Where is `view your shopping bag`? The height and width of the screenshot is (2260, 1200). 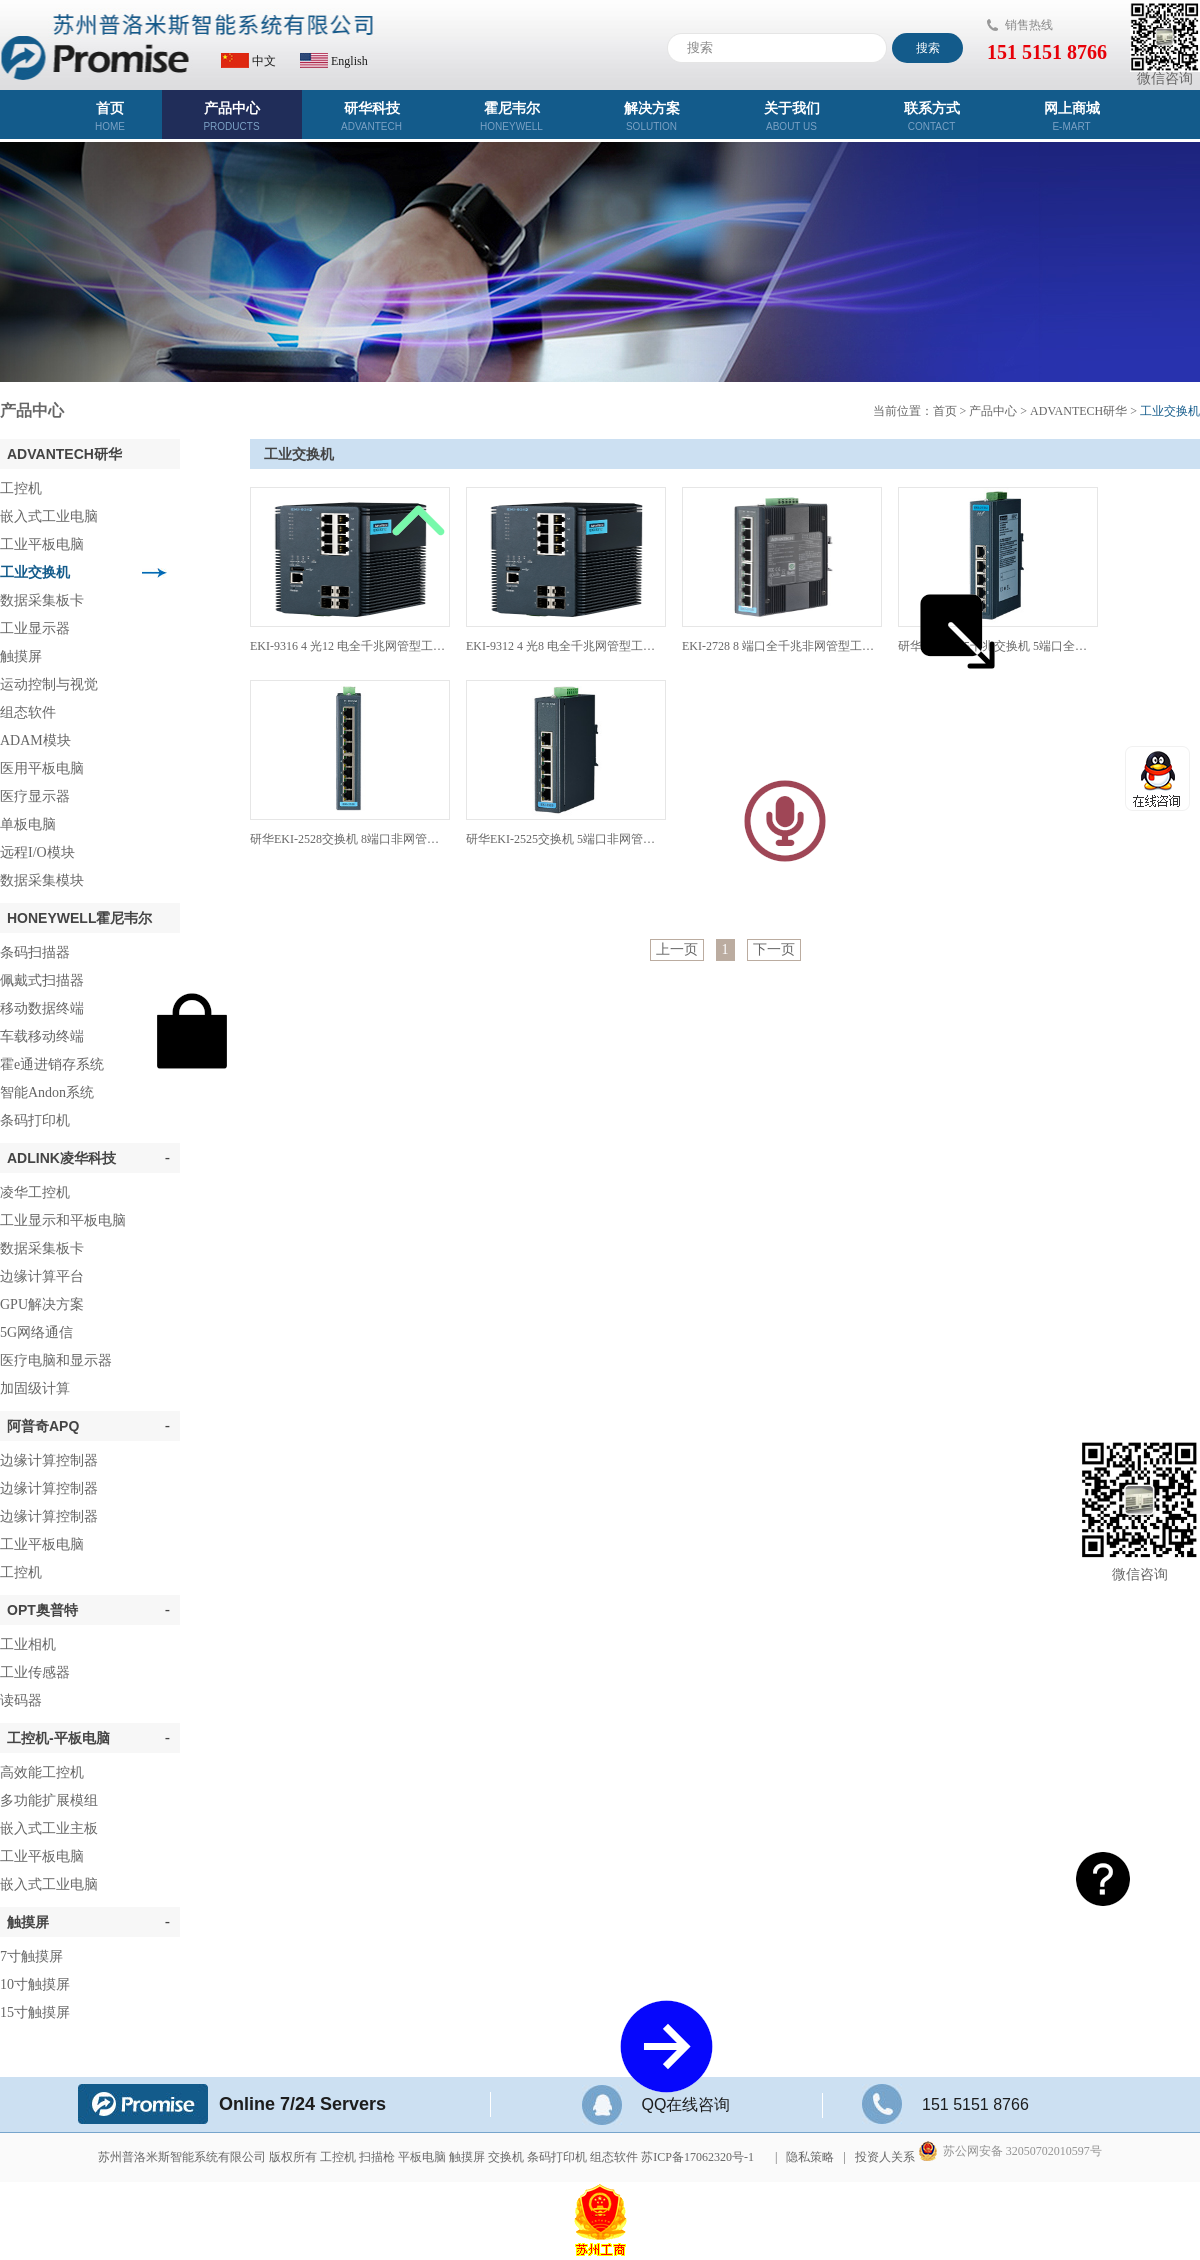
view your shopping bag is located at coordinates (192, 1031).